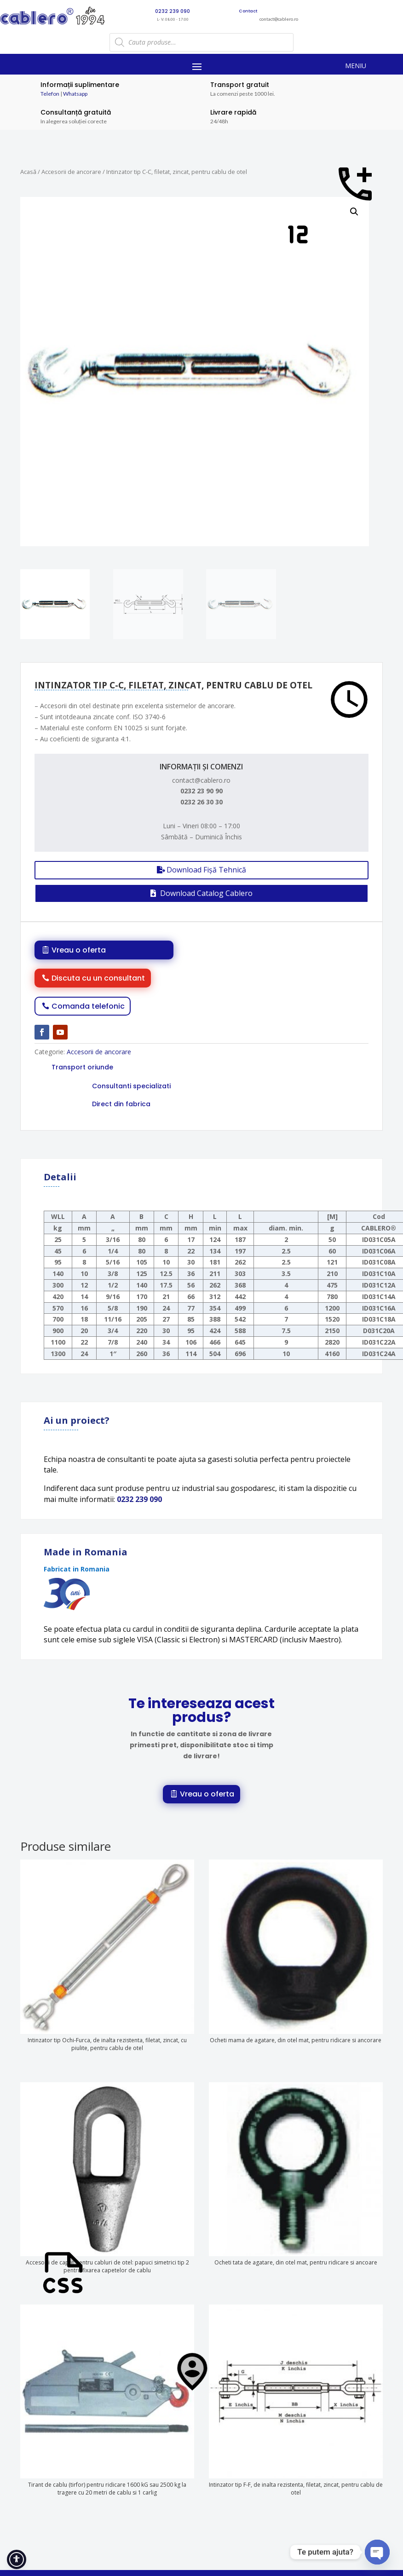 This screenshot has width=403, height=2576. Describe the element at coordinates (297, 234) in the screenshot. I see `indicates item count or quantity of 12` at that location.